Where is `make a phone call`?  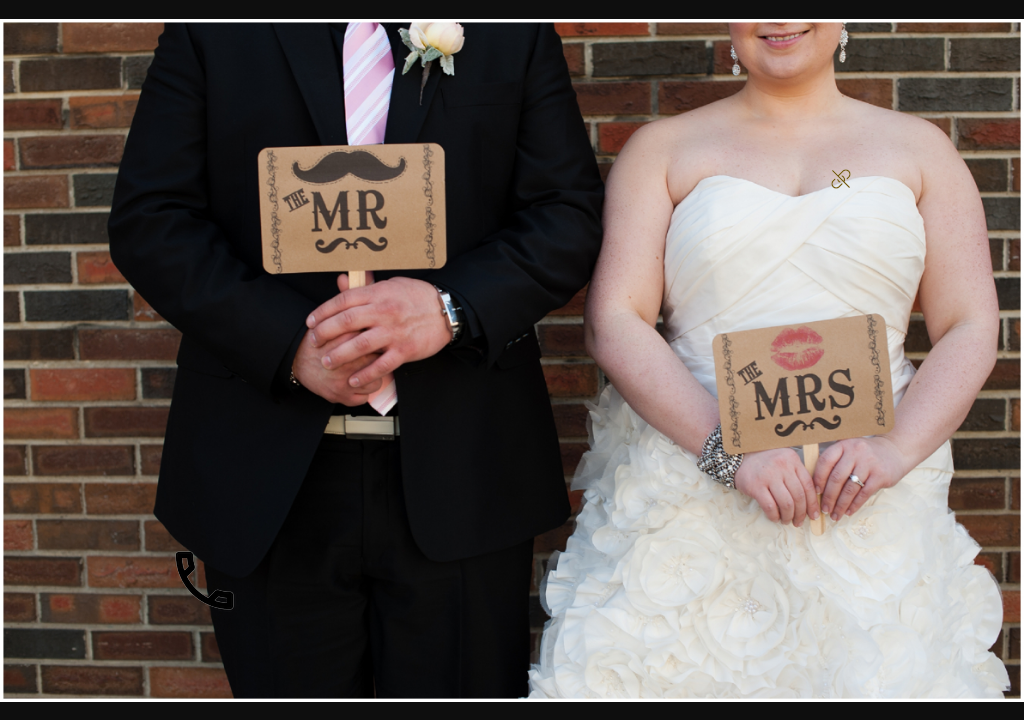 make a phone call is located at coordinates (204, 580).